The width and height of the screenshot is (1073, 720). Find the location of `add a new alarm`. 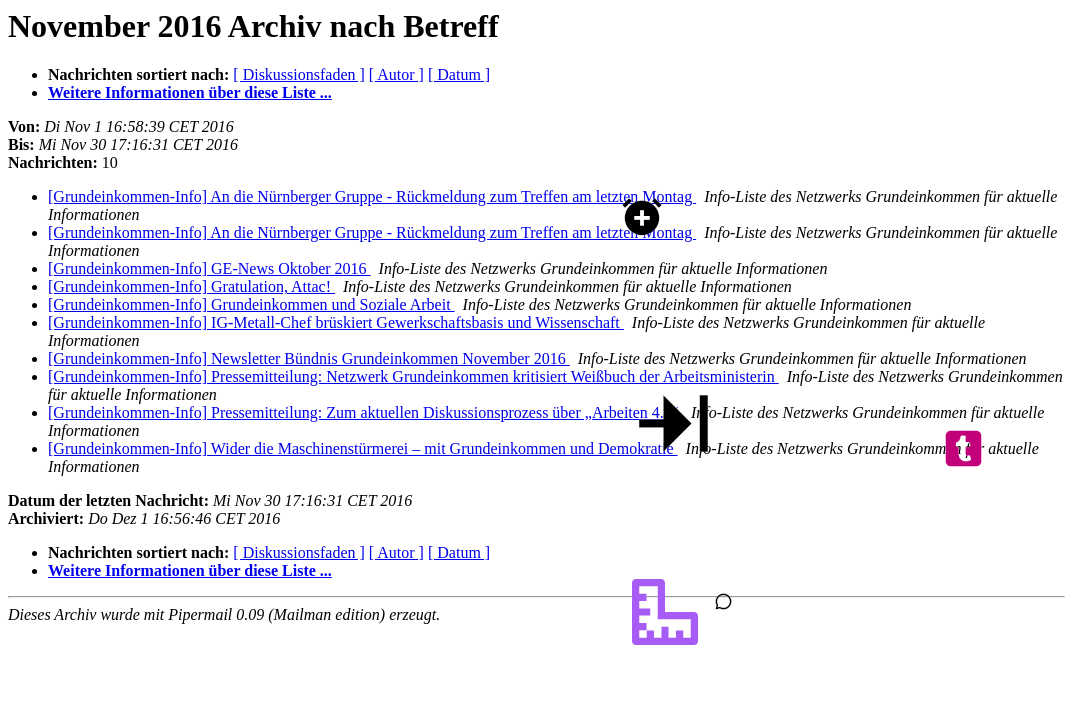

add a new alarm is located at coordinates (642, 216).